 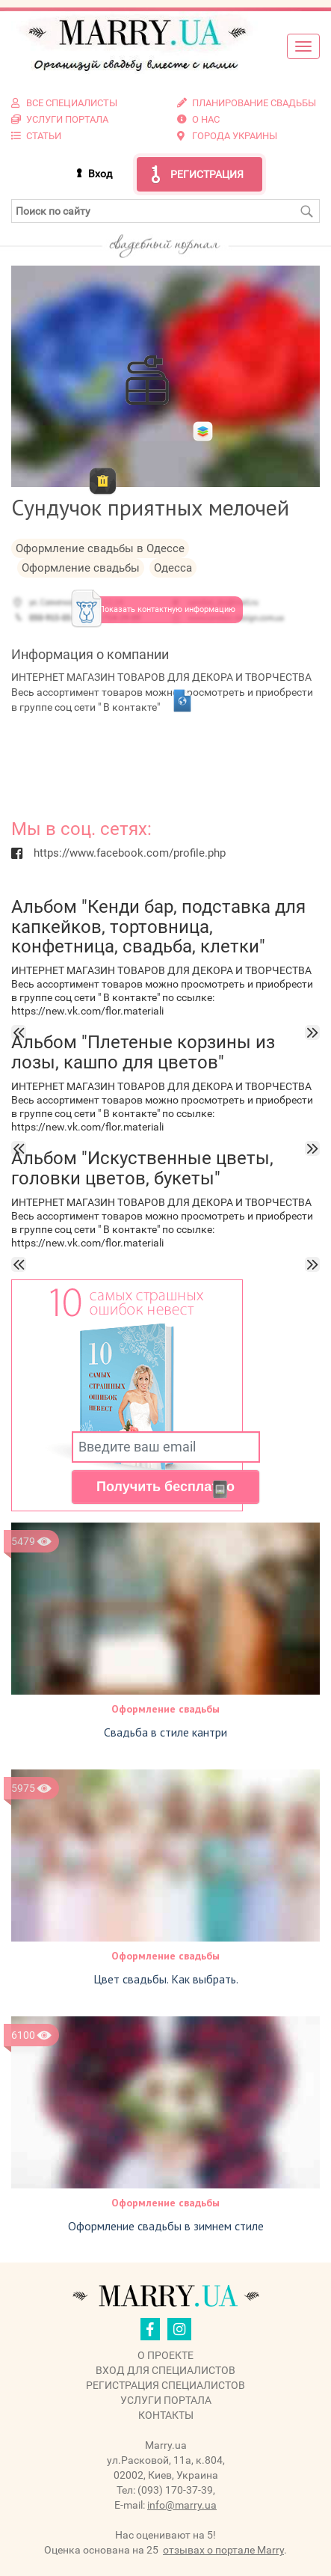 What do you see at coordinates (182, 701) in the screenshot?
I see `an opendocument web template file` at bounding box center [182, 701].